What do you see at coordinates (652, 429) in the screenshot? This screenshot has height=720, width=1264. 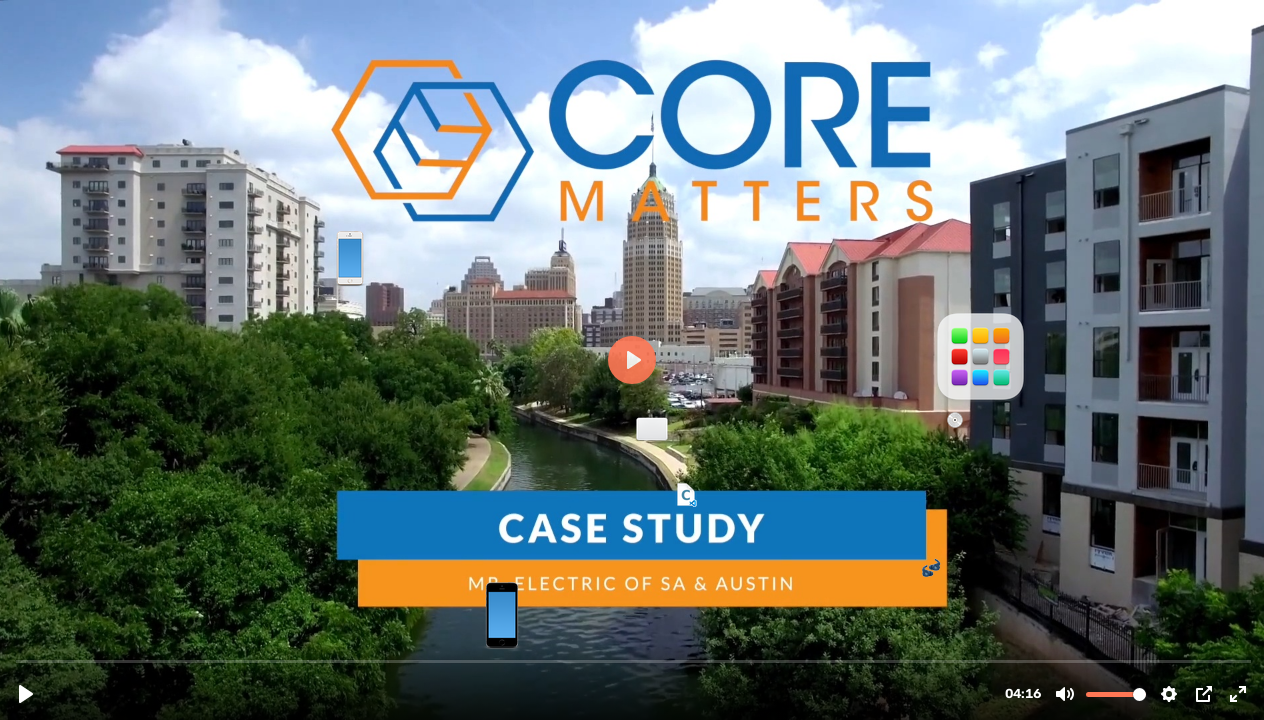 I see `external trackpad or touchpad device` at bounding box center [652, 429].